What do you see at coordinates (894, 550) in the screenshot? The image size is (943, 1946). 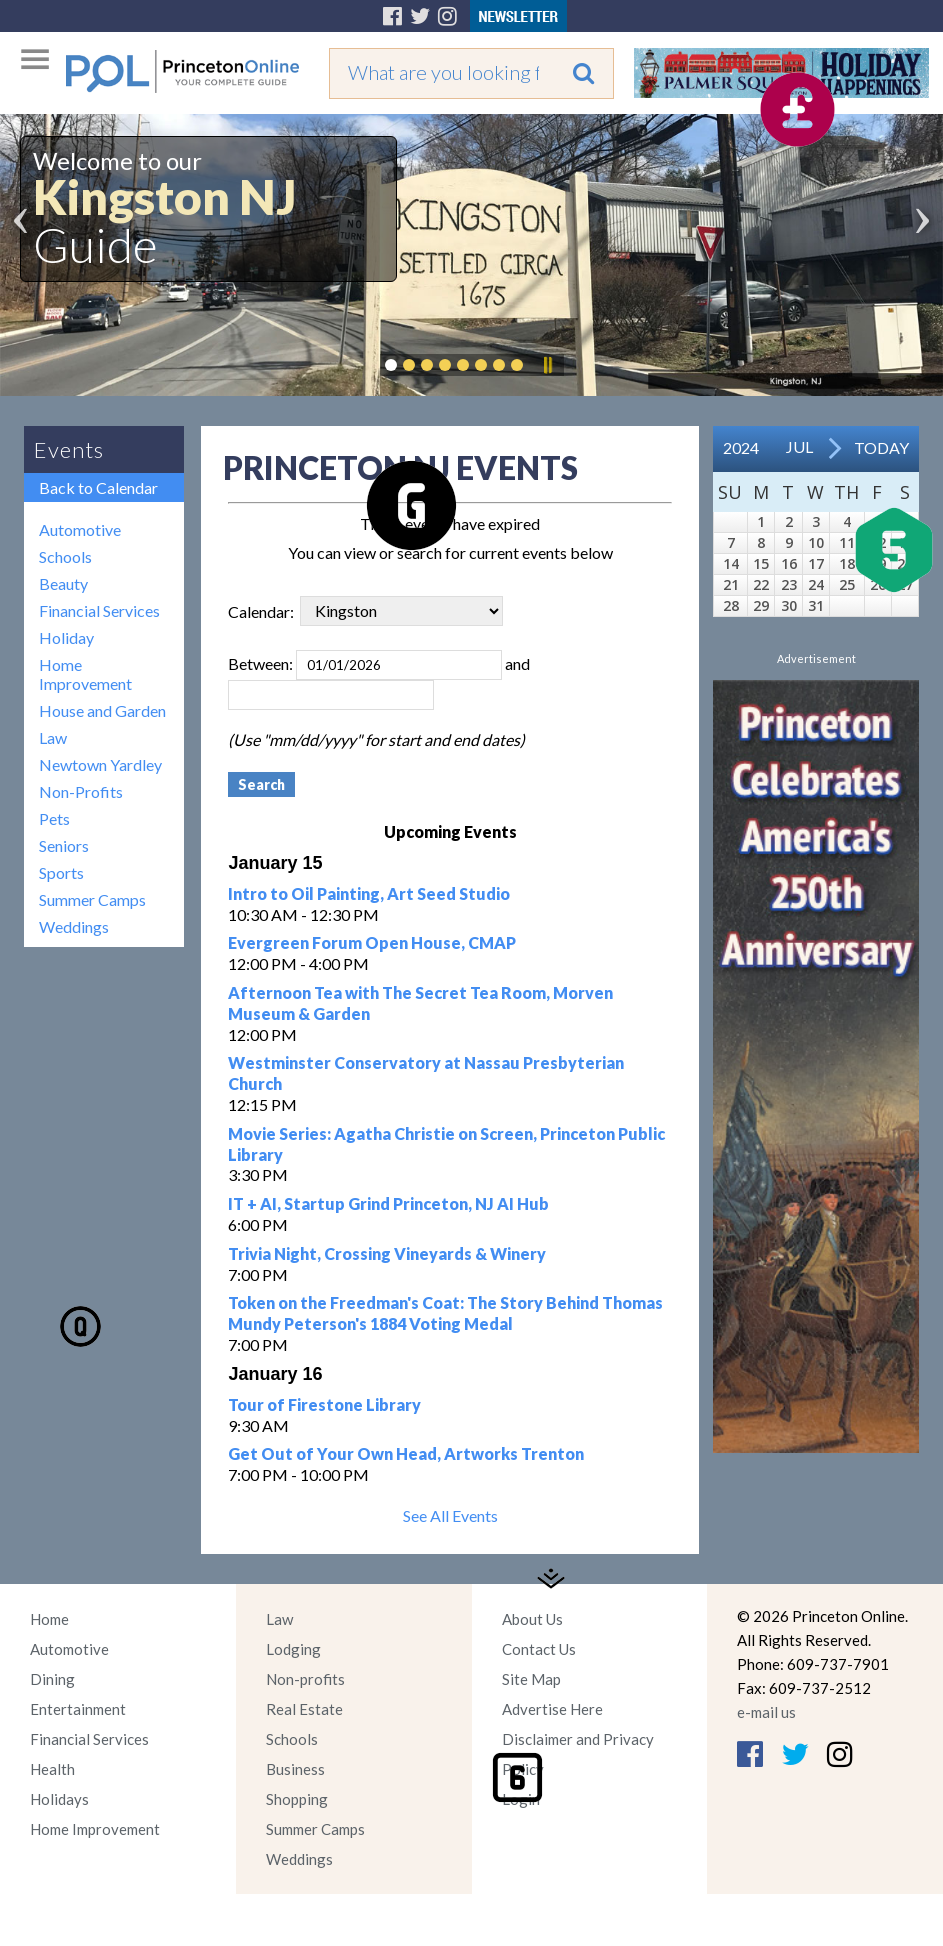 I see `step 5 in a multi-step process` at bounding box center [894, 550].